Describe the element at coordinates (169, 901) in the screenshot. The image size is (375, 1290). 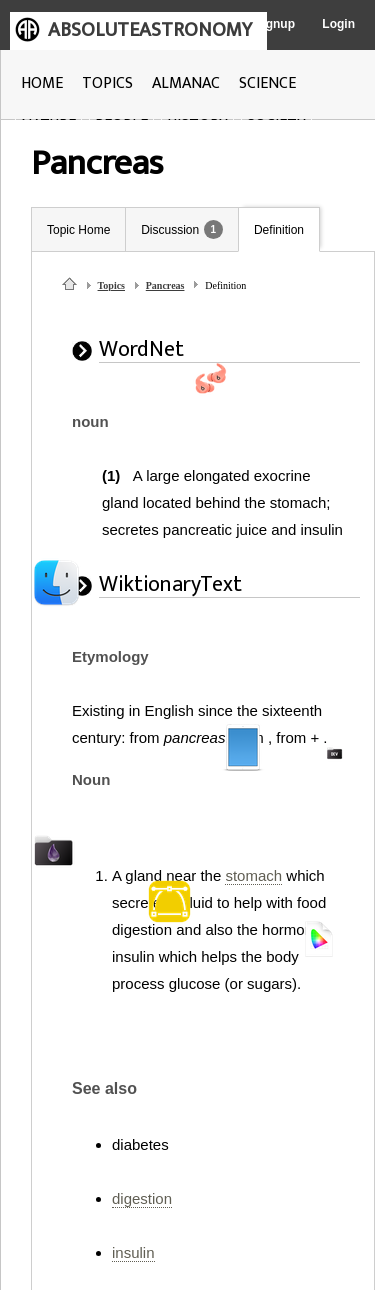
I see `access shape style library in iMovie` at that location.